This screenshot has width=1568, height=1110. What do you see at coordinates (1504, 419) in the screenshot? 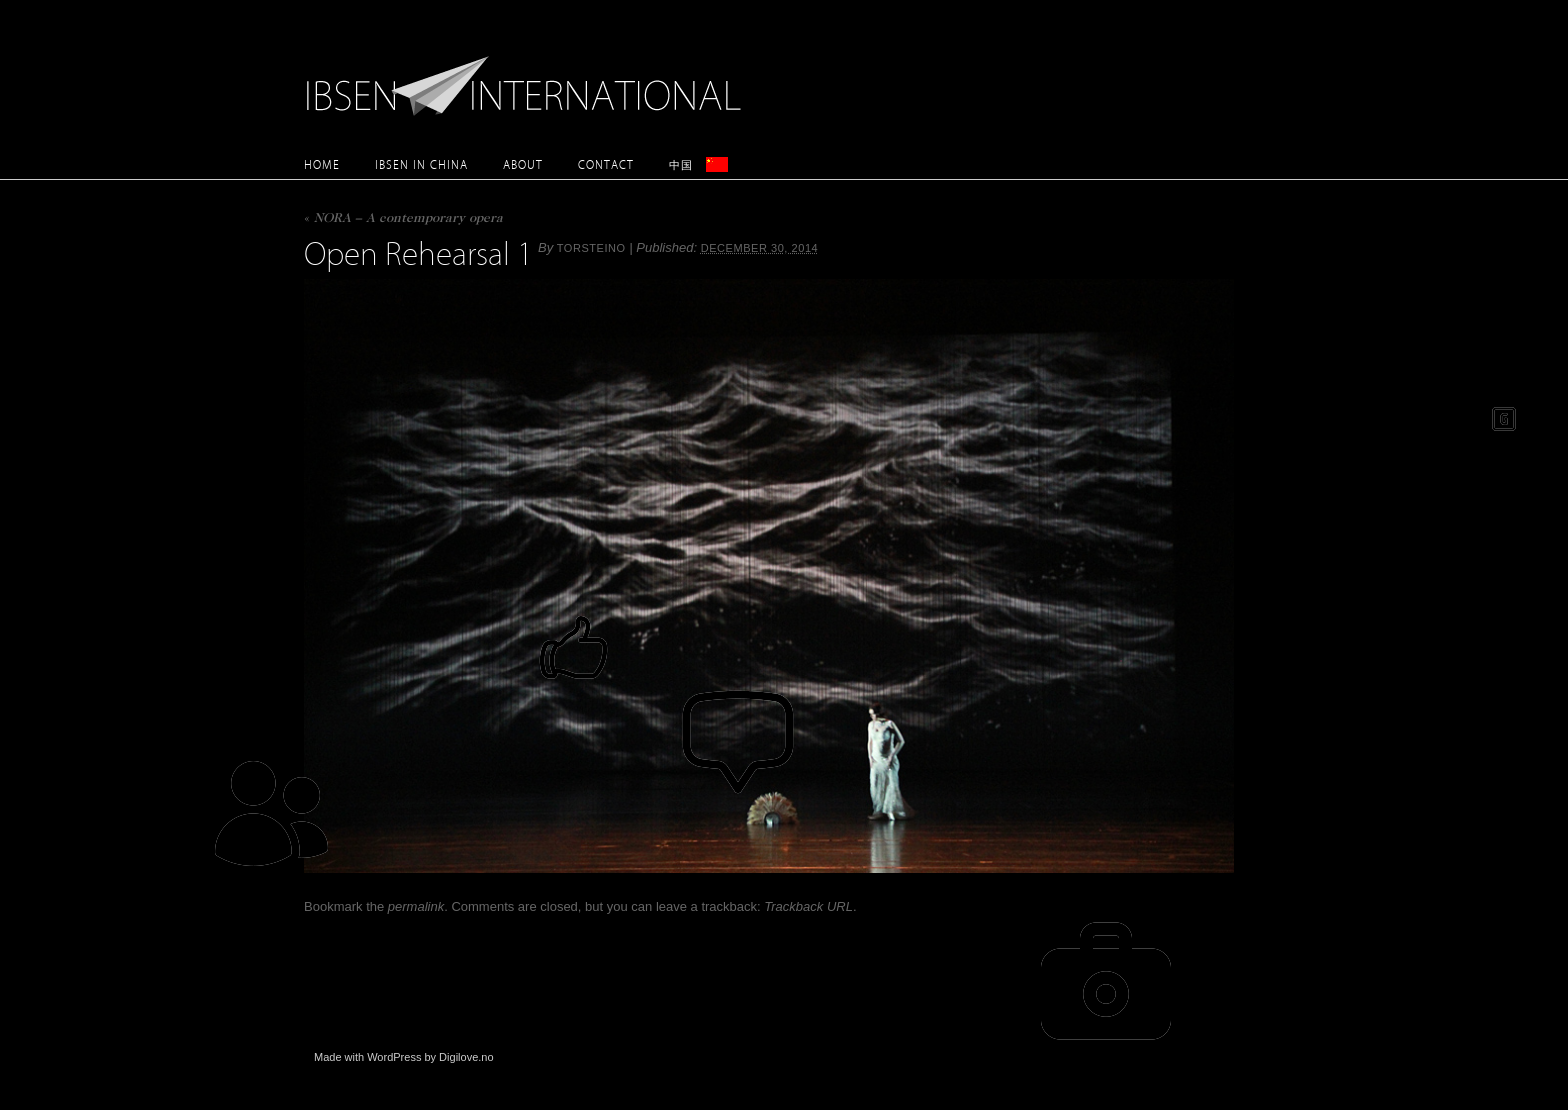
I see `access Google services or integration` at bounding box center [1504, 419].